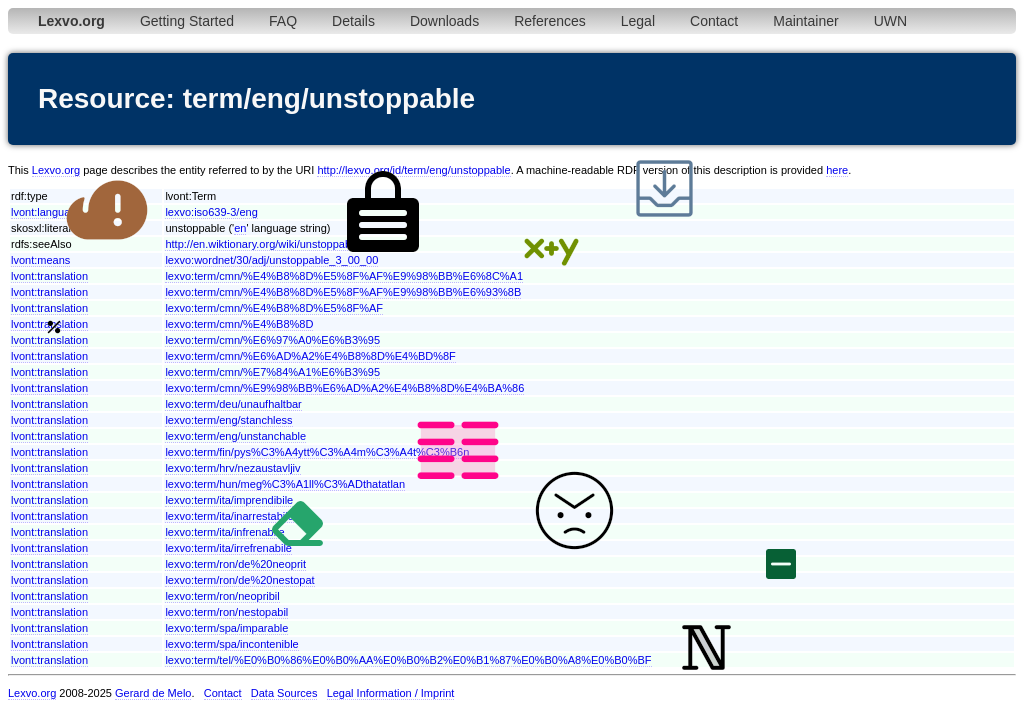 The height and width of the screenshot is (720, 1024). I want to click on decrease quantity or value, so click(781, 564).